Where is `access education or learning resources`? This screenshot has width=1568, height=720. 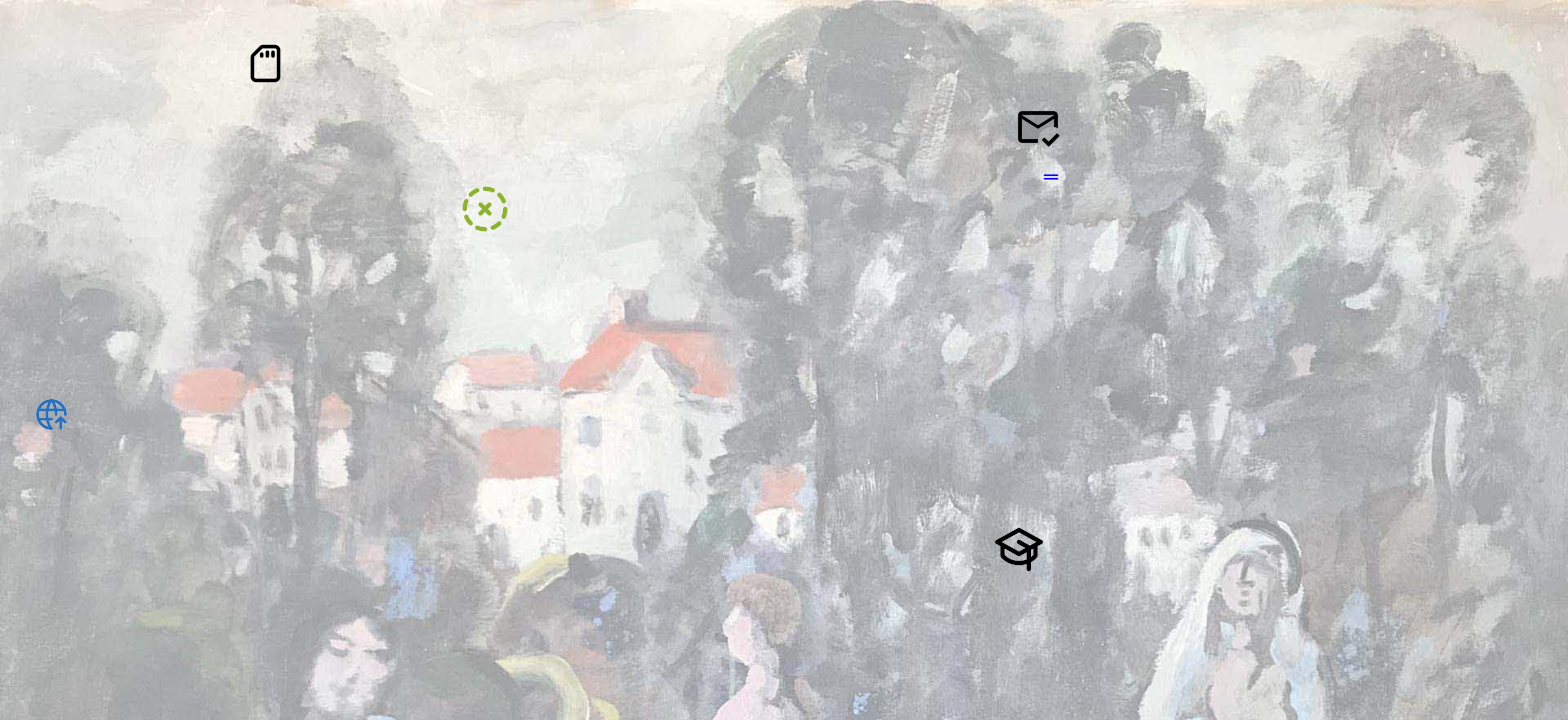 access education or learning resources is located at coordinates (1019, 548).